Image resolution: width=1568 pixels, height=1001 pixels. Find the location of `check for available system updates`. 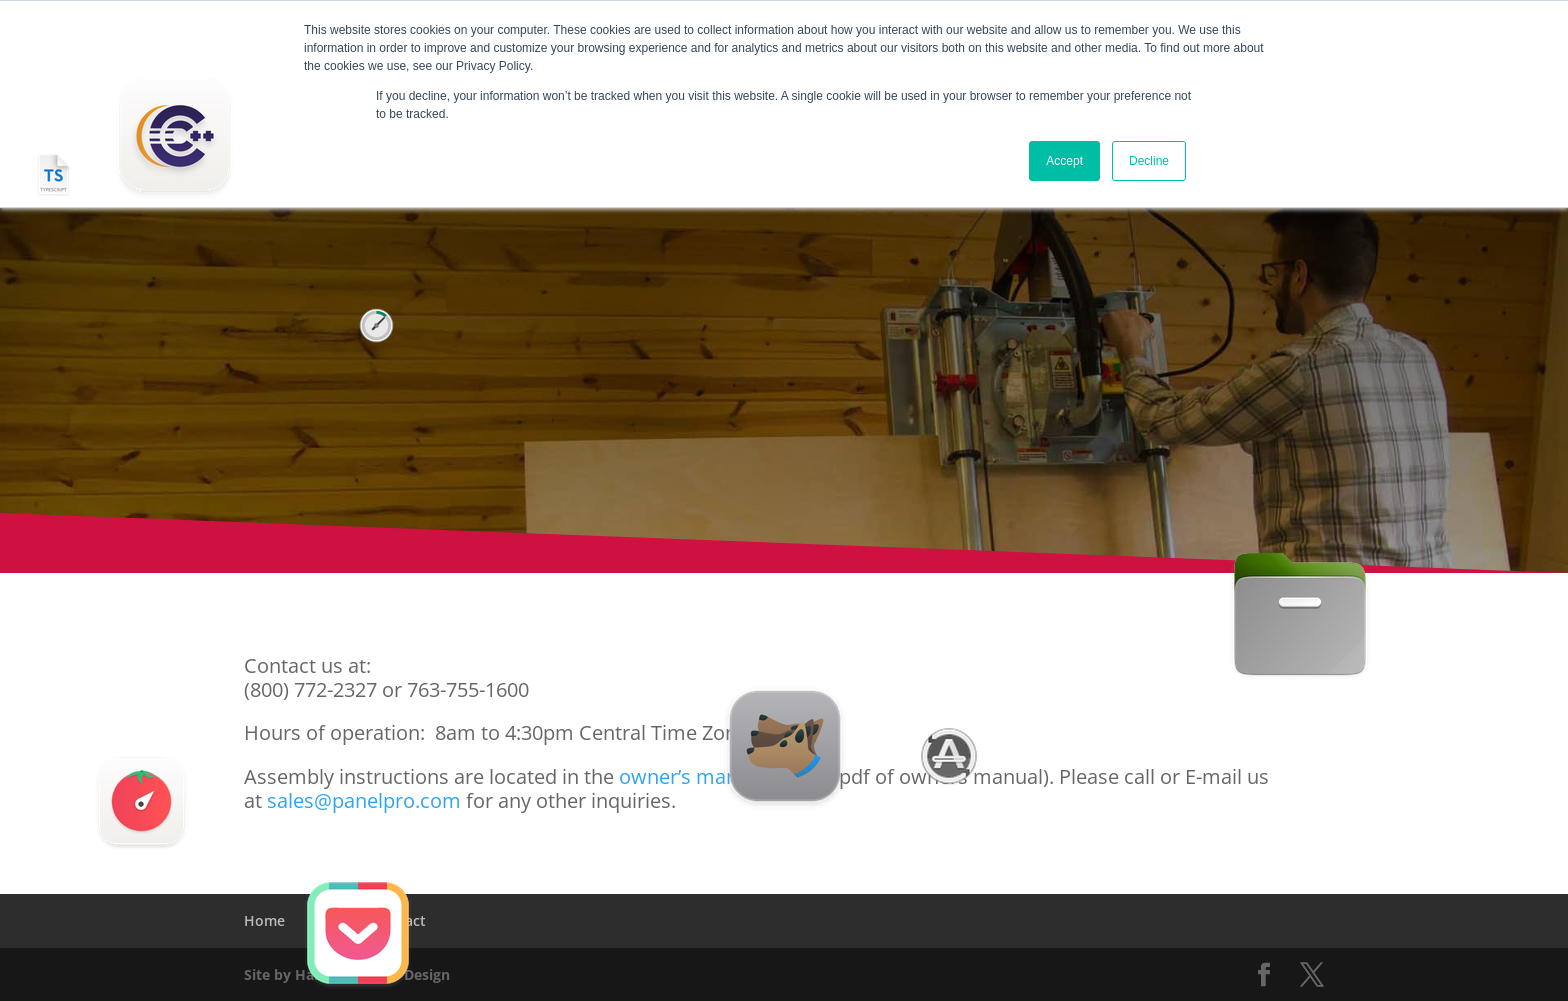

check for available system updates is located at coordinates (949, 756).